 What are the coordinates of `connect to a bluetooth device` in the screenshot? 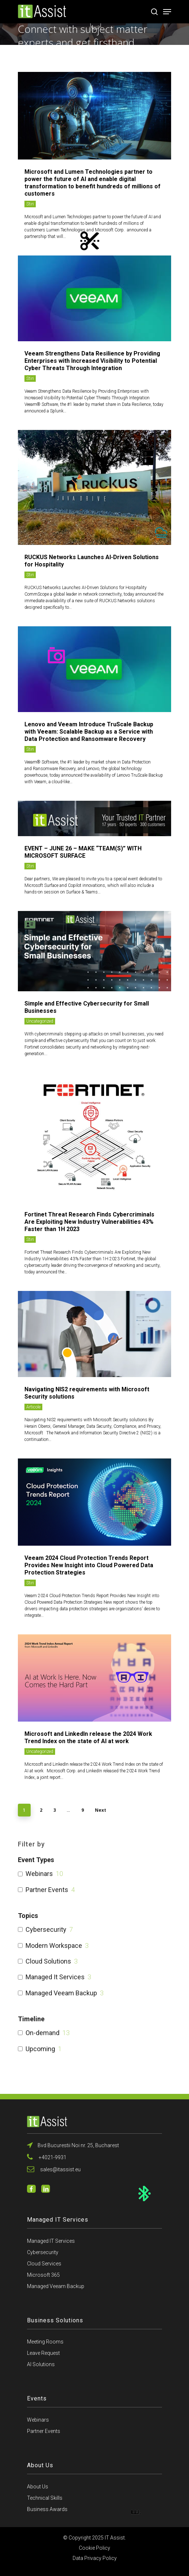 It's located at (144, 2194).